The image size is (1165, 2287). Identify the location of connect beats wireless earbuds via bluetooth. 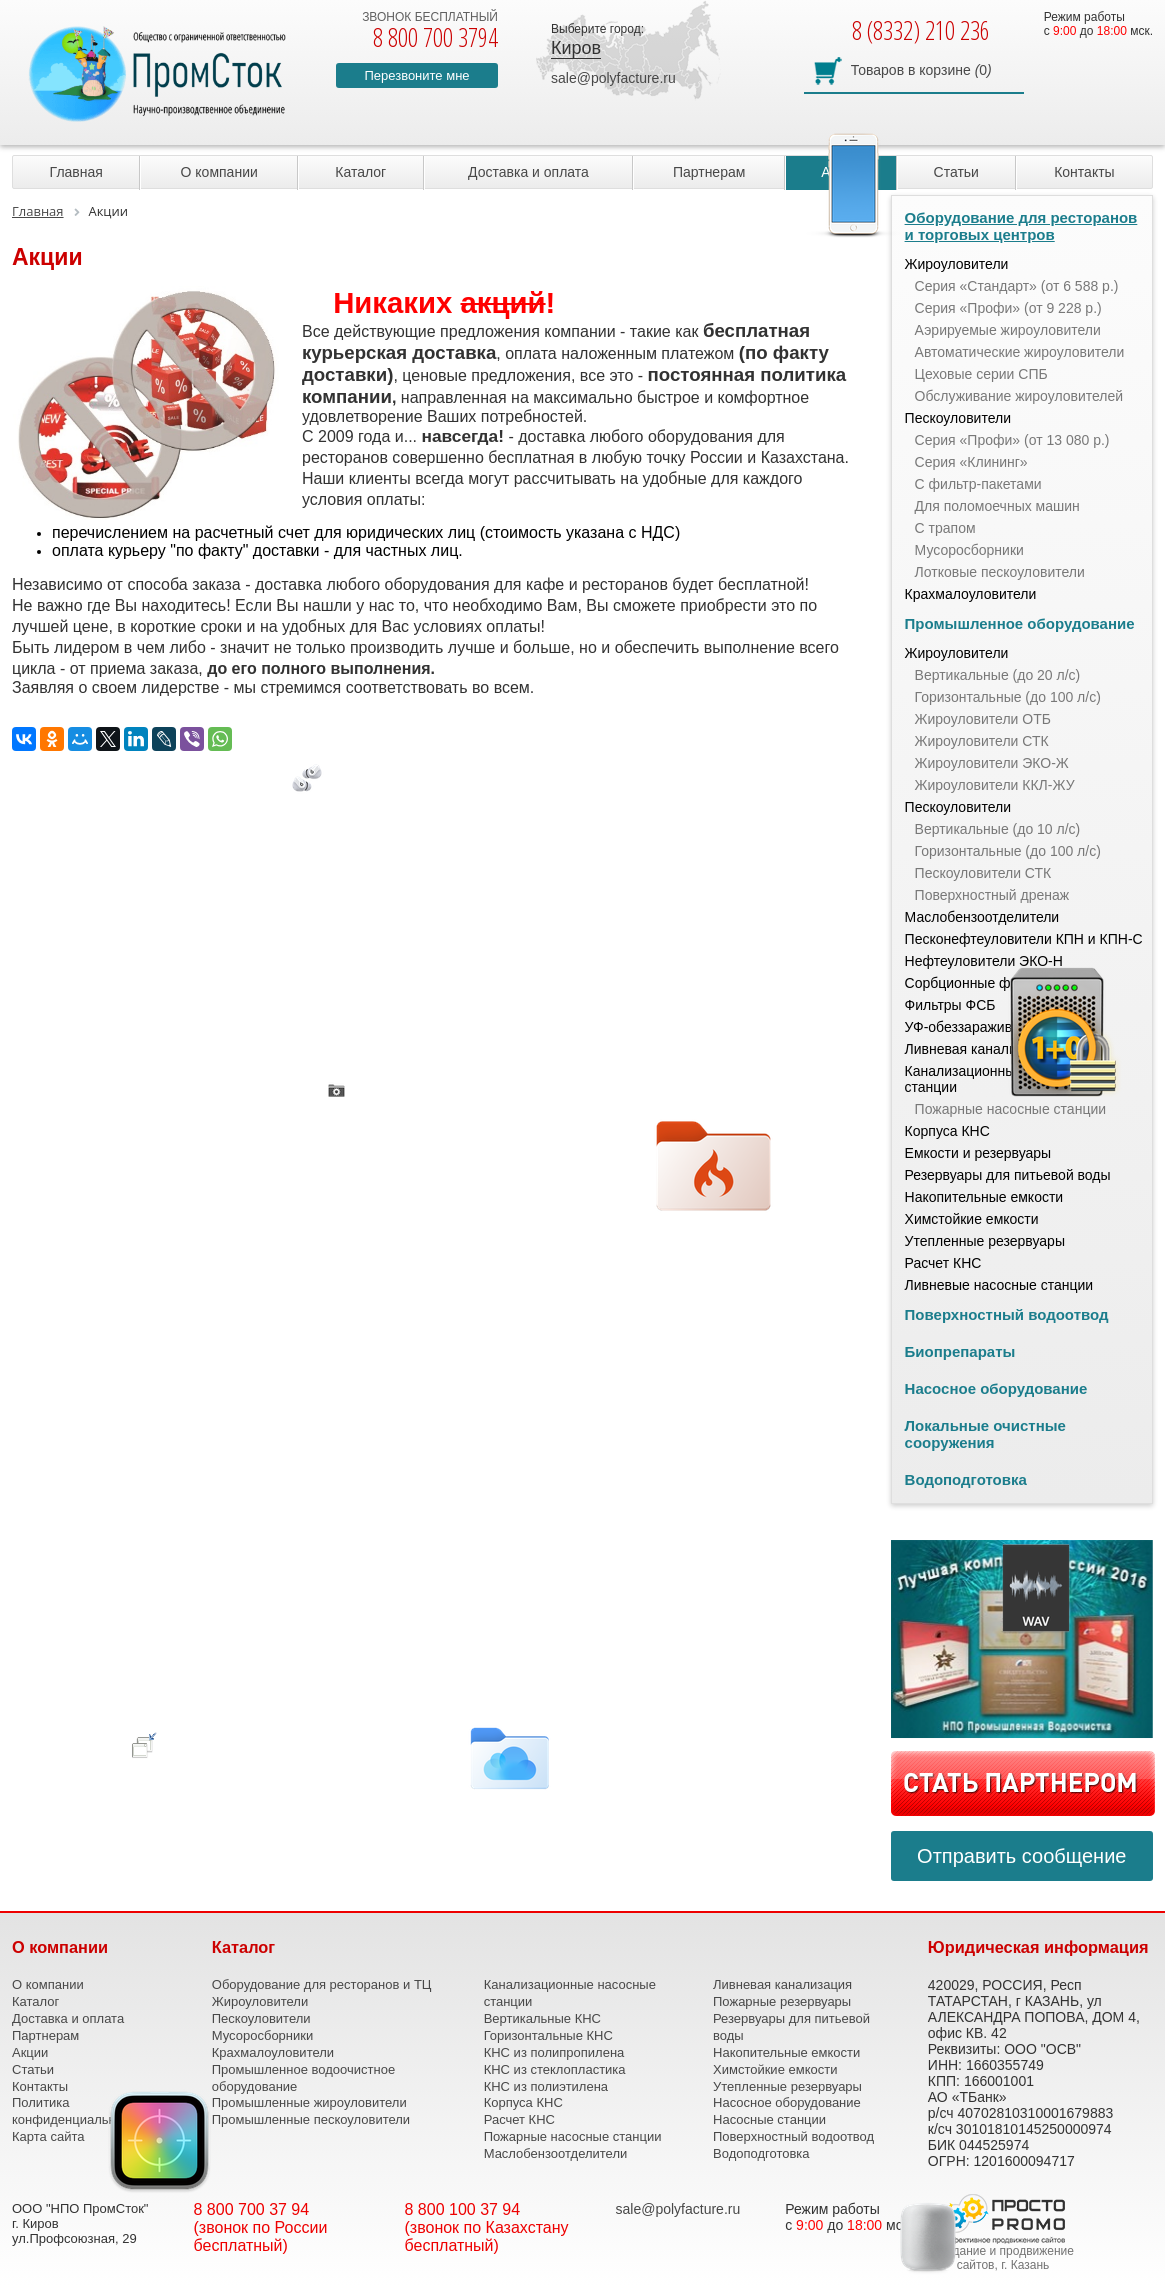
(307, 778).